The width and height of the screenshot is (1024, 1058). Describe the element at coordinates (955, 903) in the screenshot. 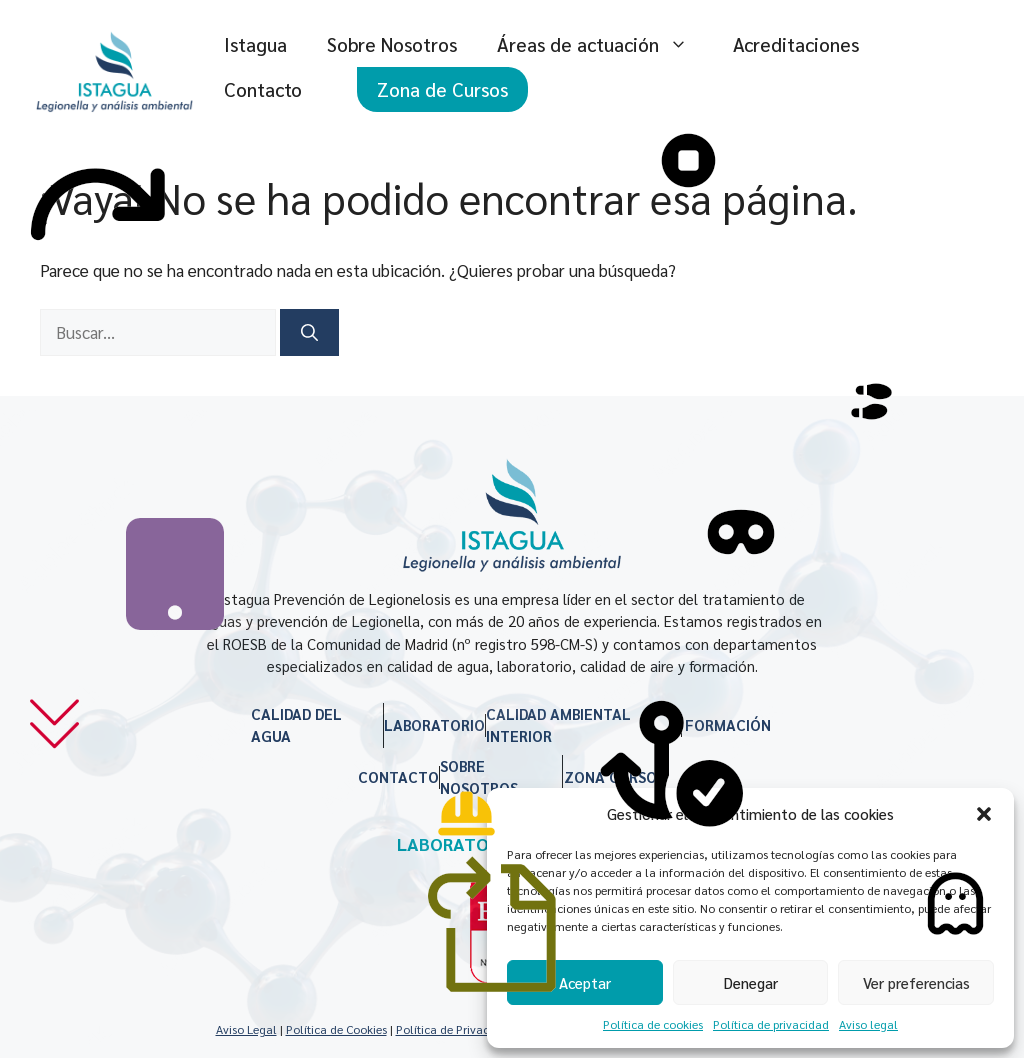

I see `toggle ghost mode or invisible status` at that location.